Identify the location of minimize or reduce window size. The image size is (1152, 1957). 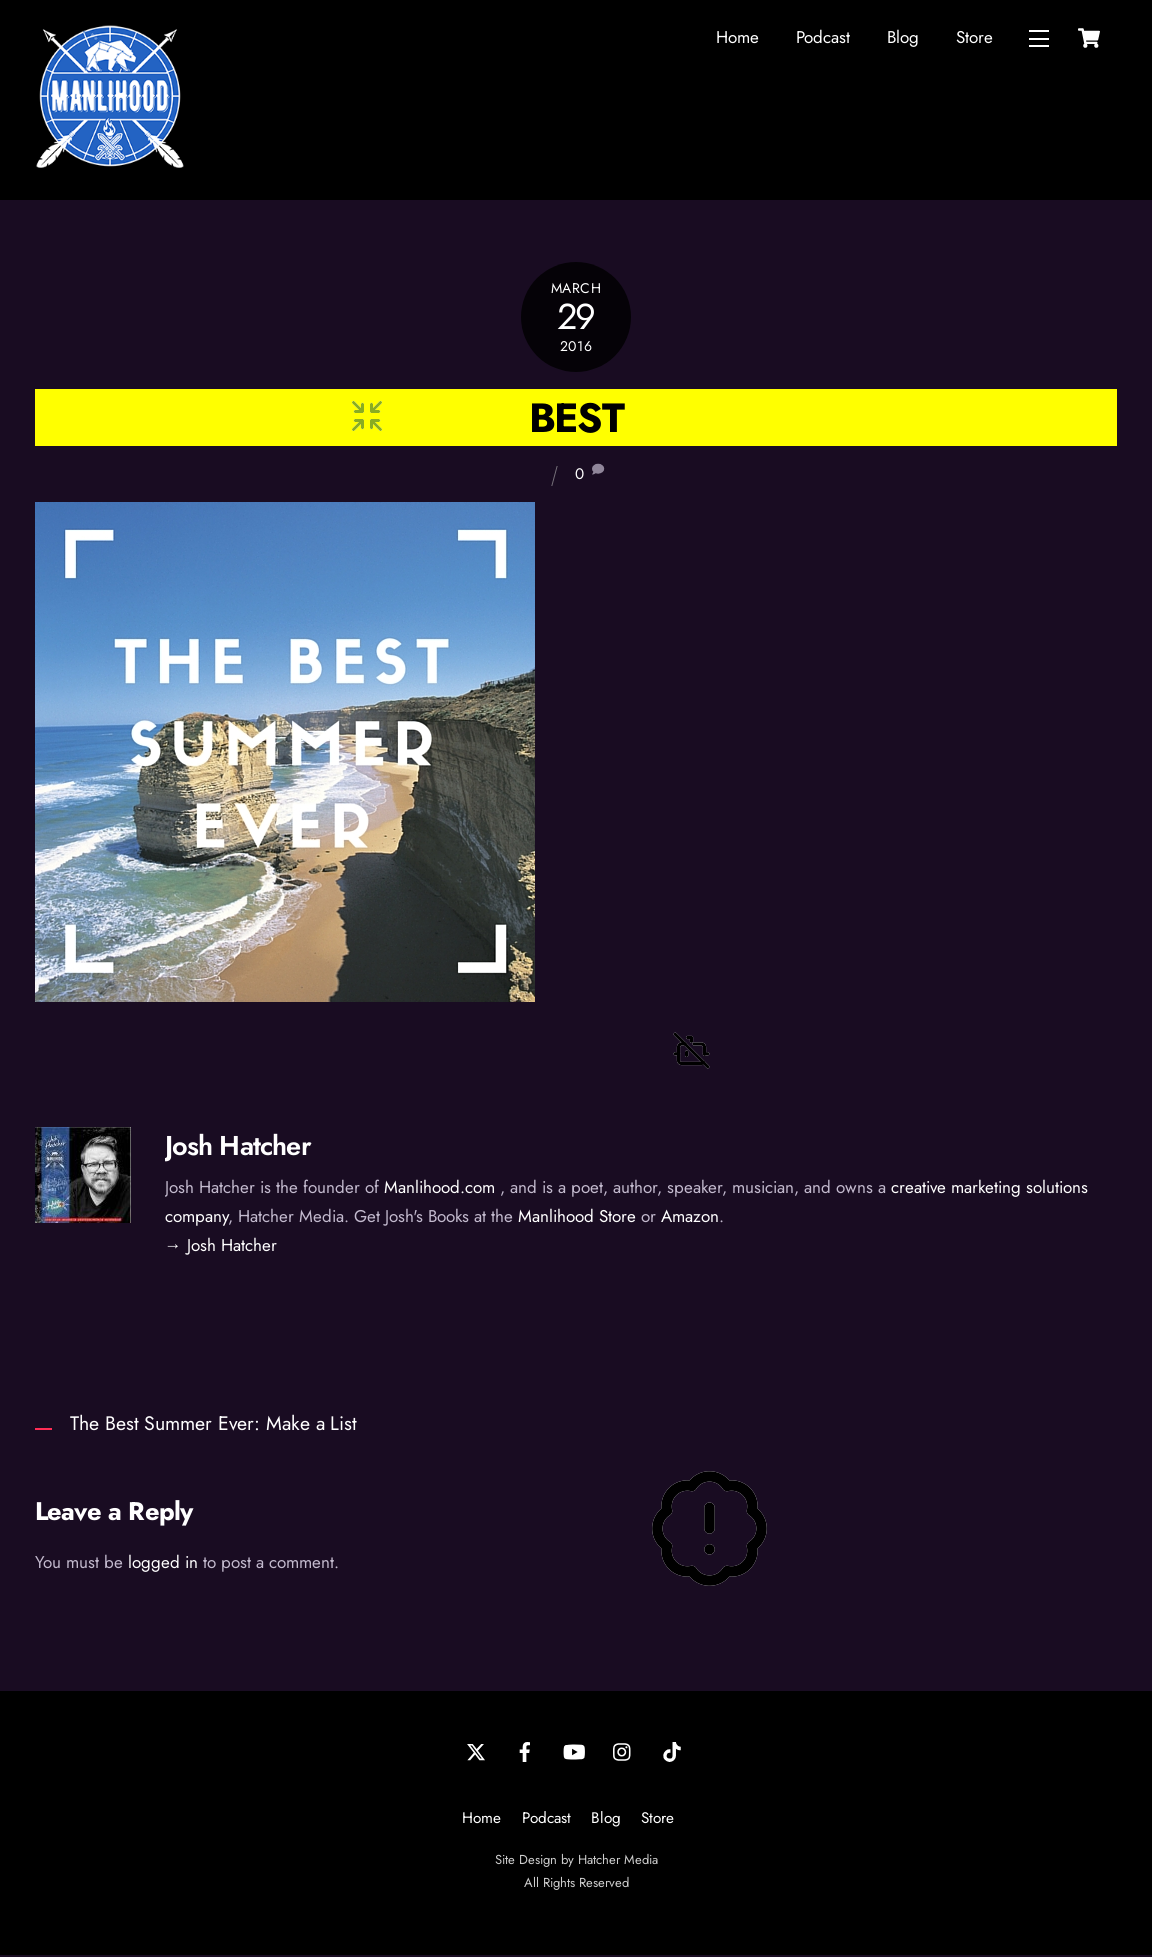
(367, 416).